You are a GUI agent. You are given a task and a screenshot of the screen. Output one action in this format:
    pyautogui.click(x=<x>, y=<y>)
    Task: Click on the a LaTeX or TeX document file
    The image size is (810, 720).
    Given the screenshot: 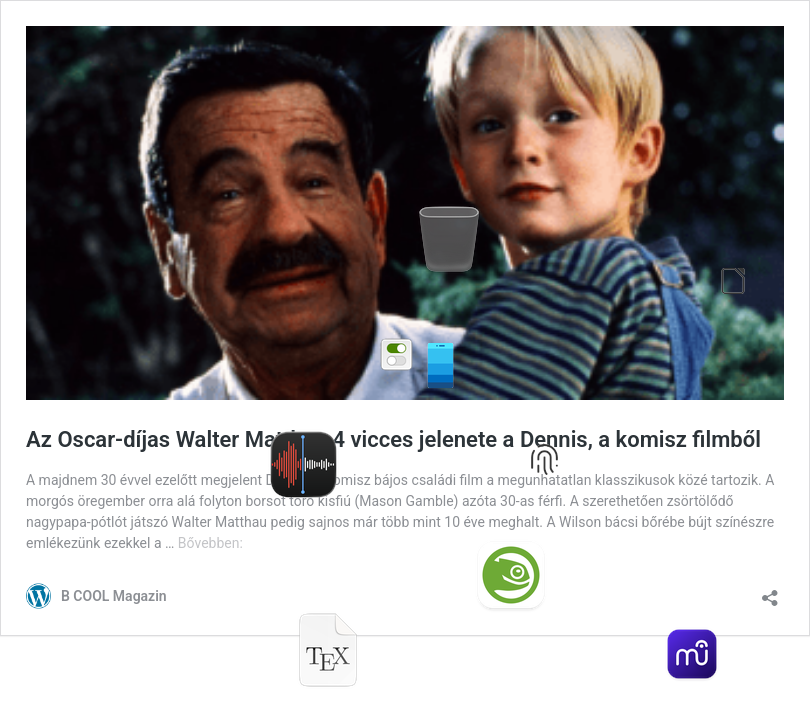 What is the action you would take?
    pyautogui.click(x=328, y=650)
    